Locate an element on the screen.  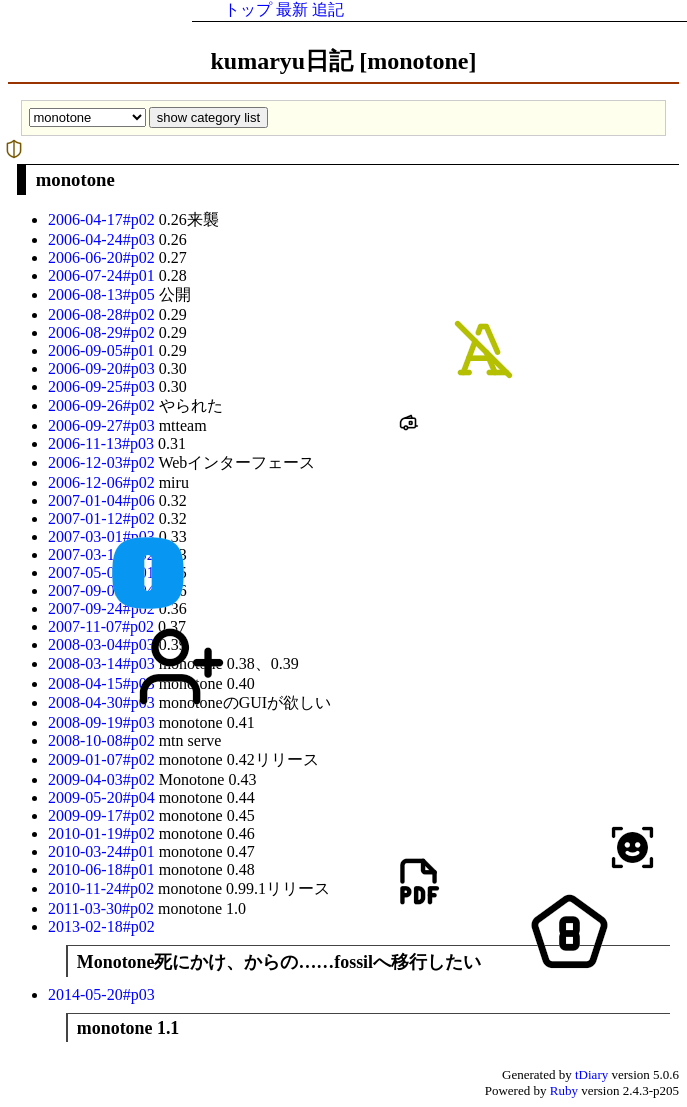
add a new contact or friend is located at coordinates (181, 666).